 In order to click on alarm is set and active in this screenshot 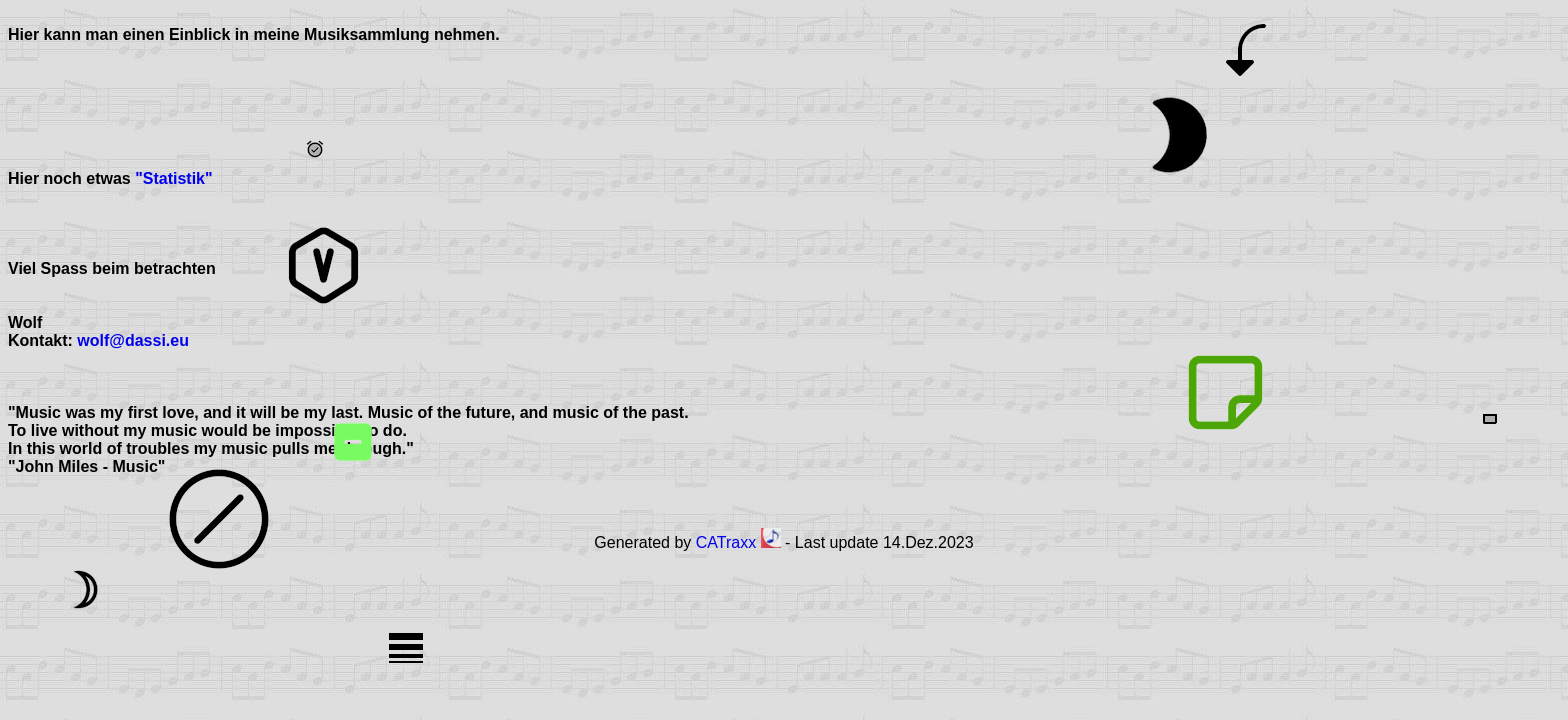, I will do `click(315, 149)`.